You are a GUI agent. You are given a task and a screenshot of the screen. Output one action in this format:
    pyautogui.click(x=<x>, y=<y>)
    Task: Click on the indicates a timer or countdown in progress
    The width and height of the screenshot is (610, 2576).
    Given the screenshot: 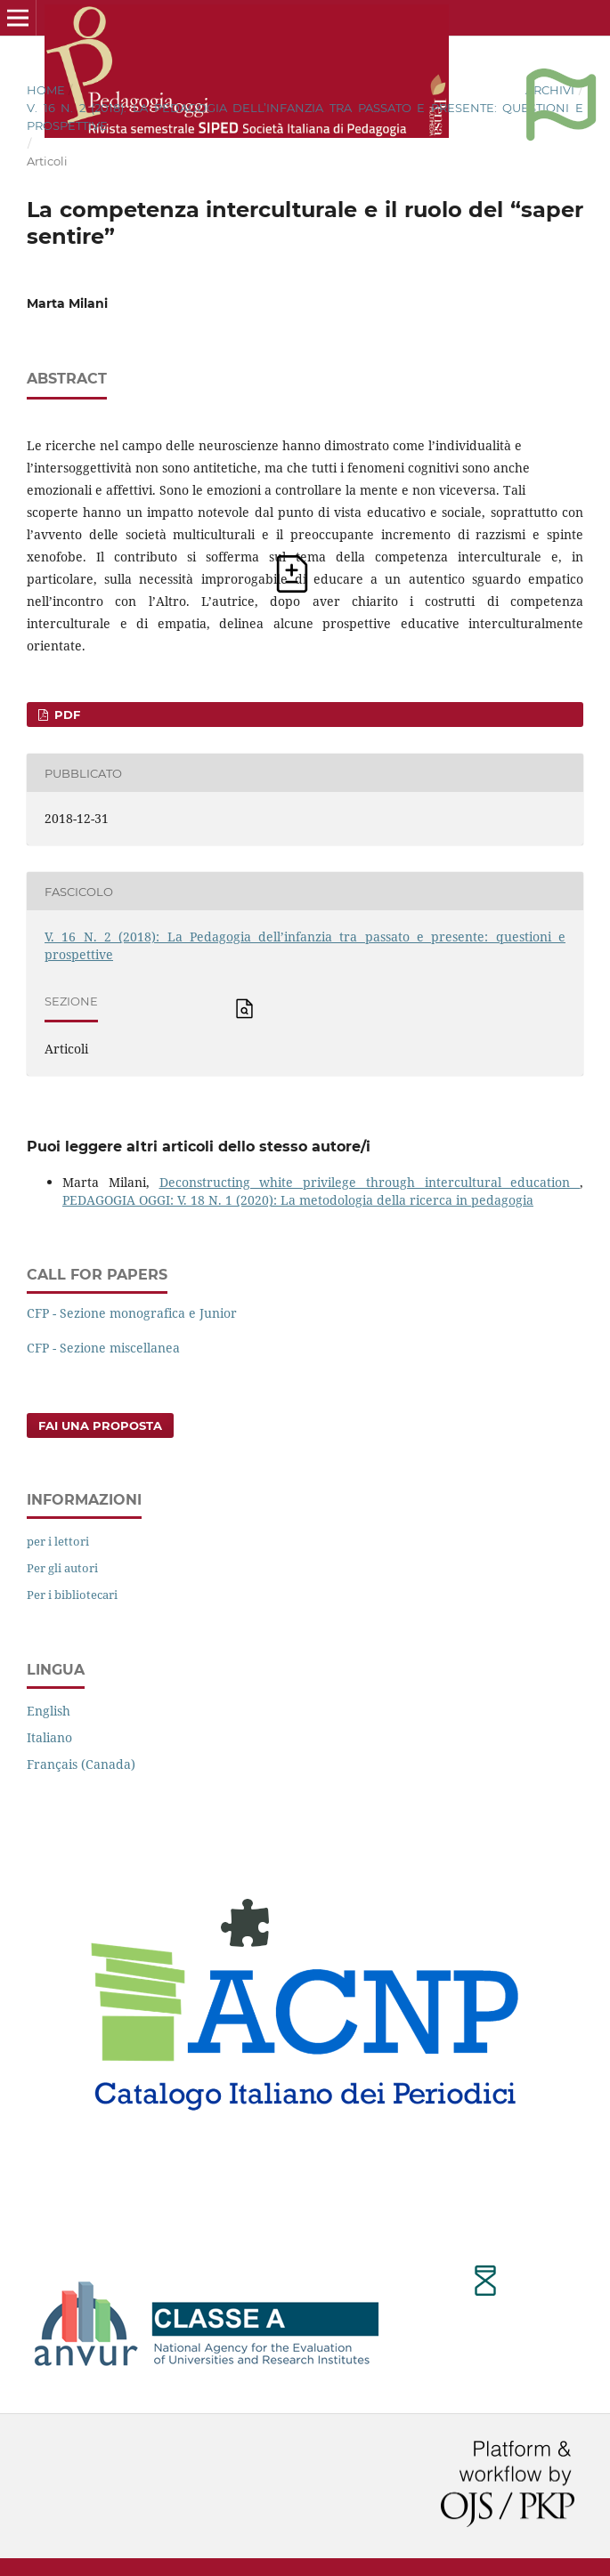 What is the action you would take?
    pyautogui.click(x=485, y=2281)
    